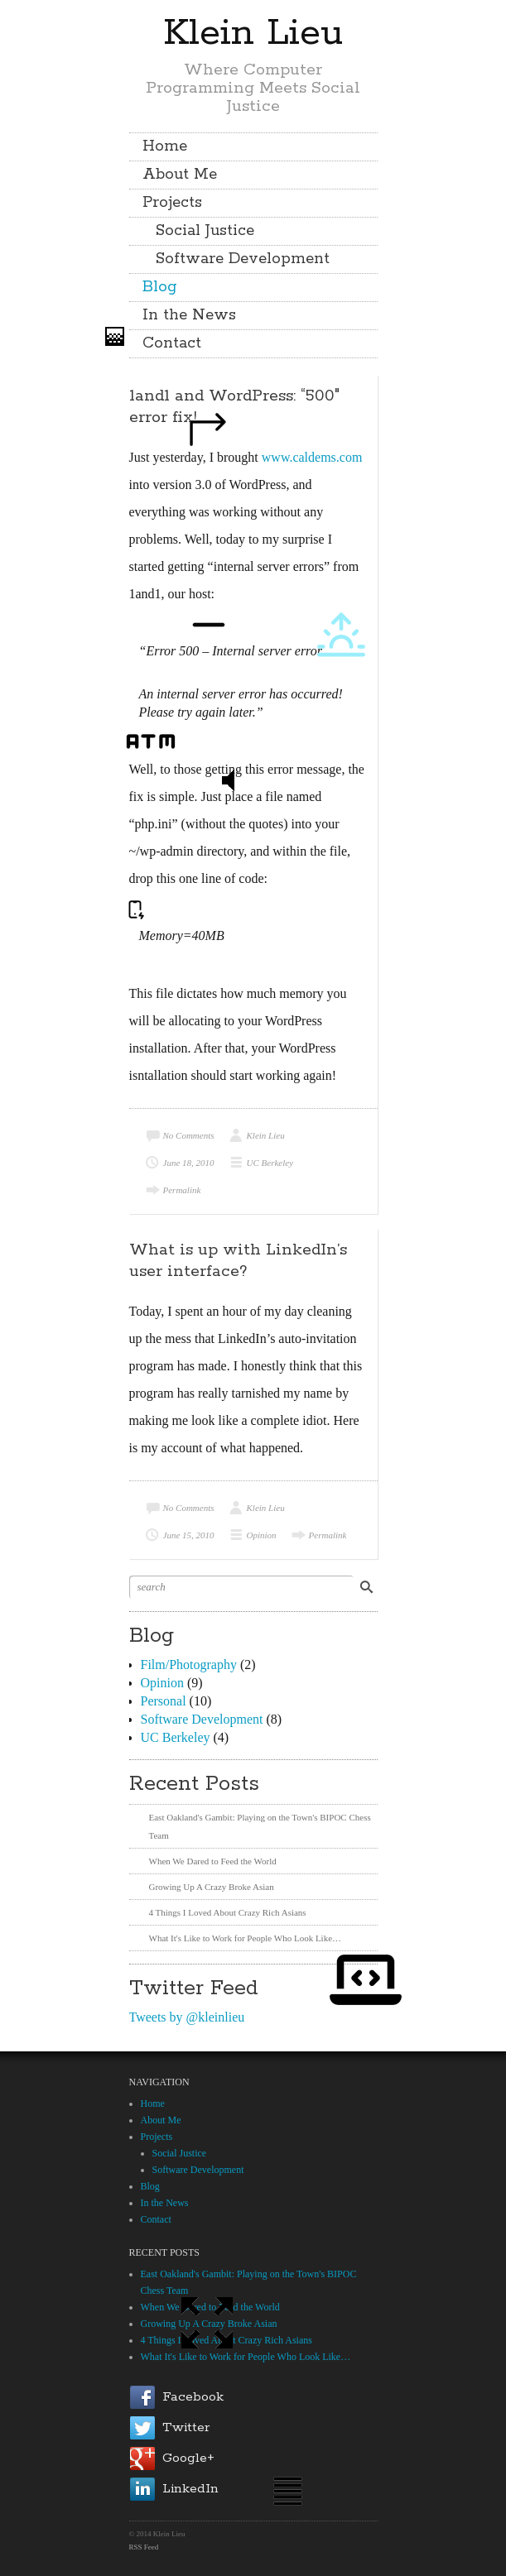 Image resolution: width=506 pixels, height=2576 pixels. I want to click on apply a gradient effect to an image, so click(114, 336).